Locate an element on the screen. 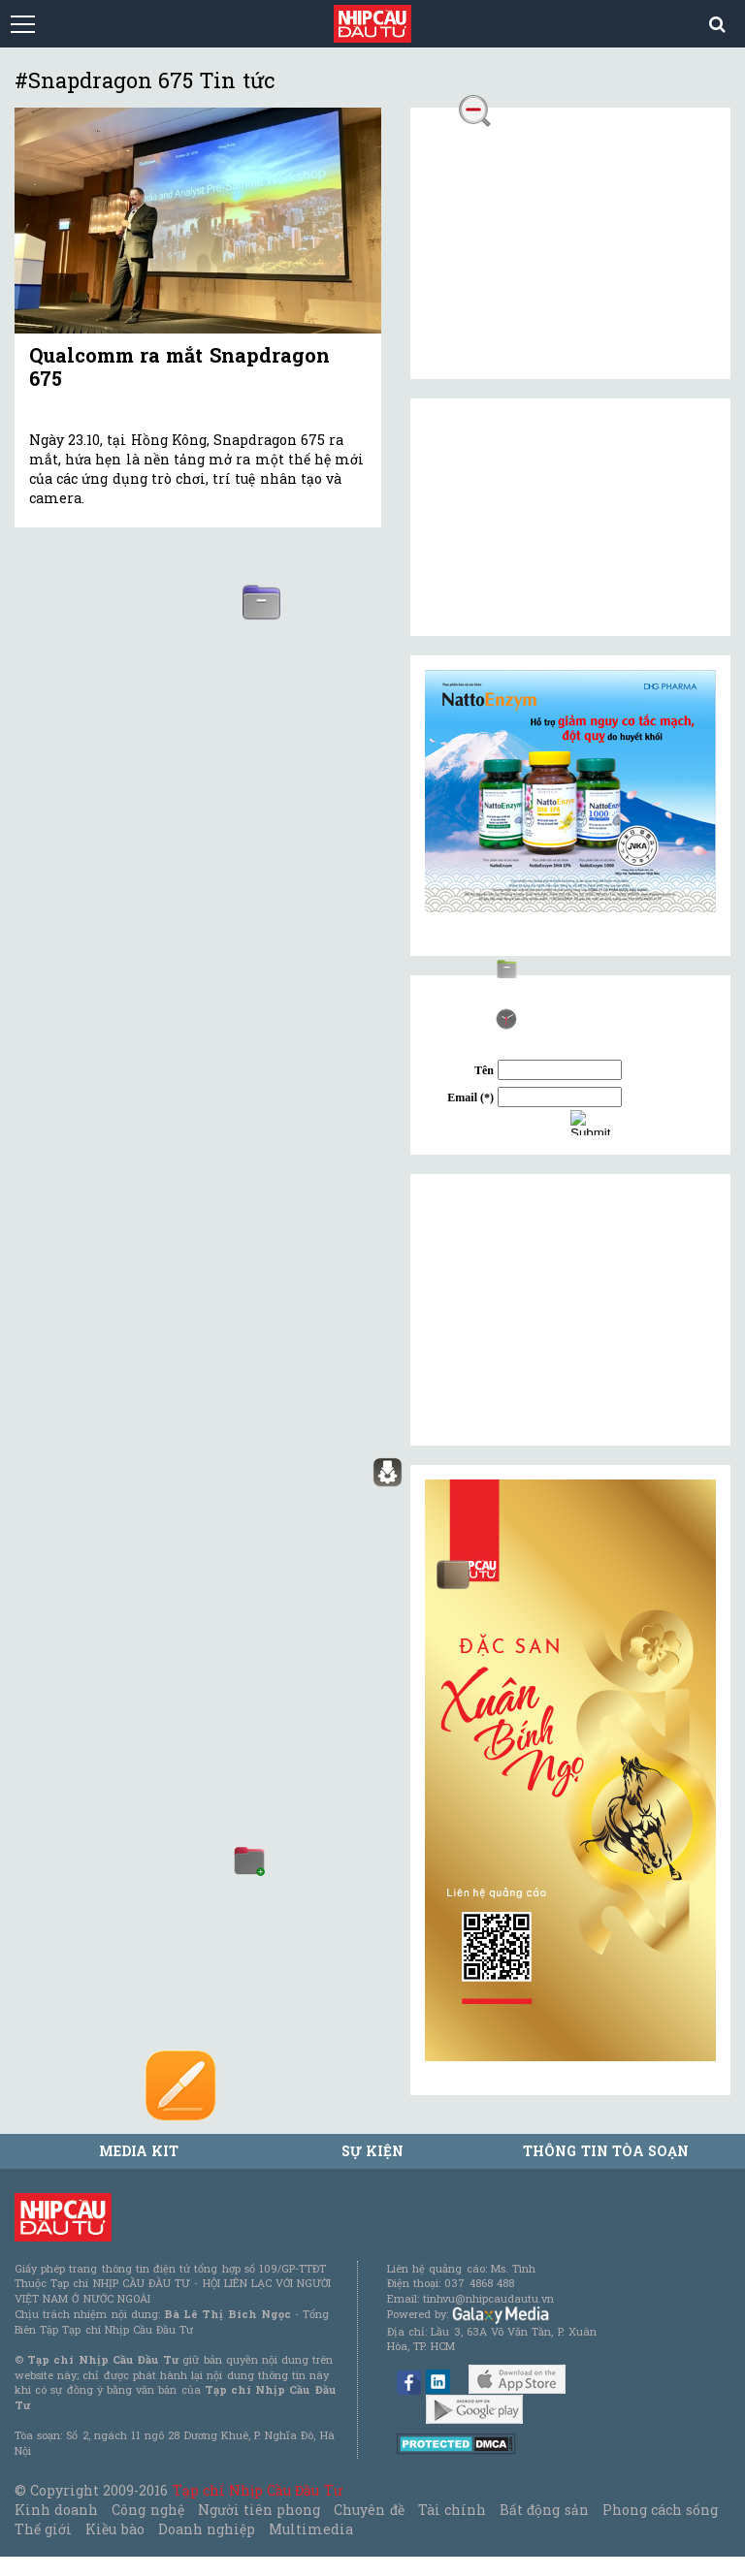 The image size is (745, 2576). open Pages document editor is located at coordinates (180, 2085).